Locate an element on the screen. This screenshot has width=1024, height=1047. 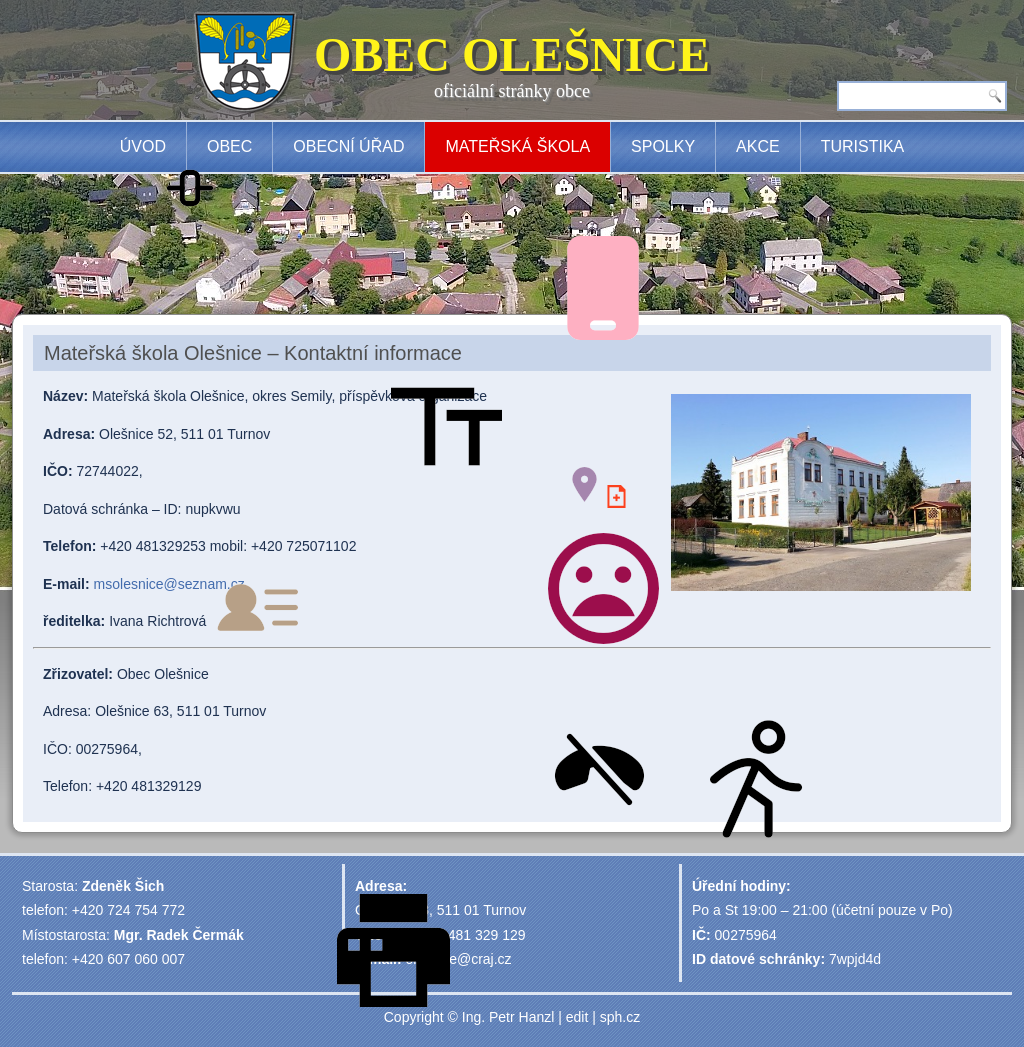
view user directory or contact list is located at coordinates (256, 607).